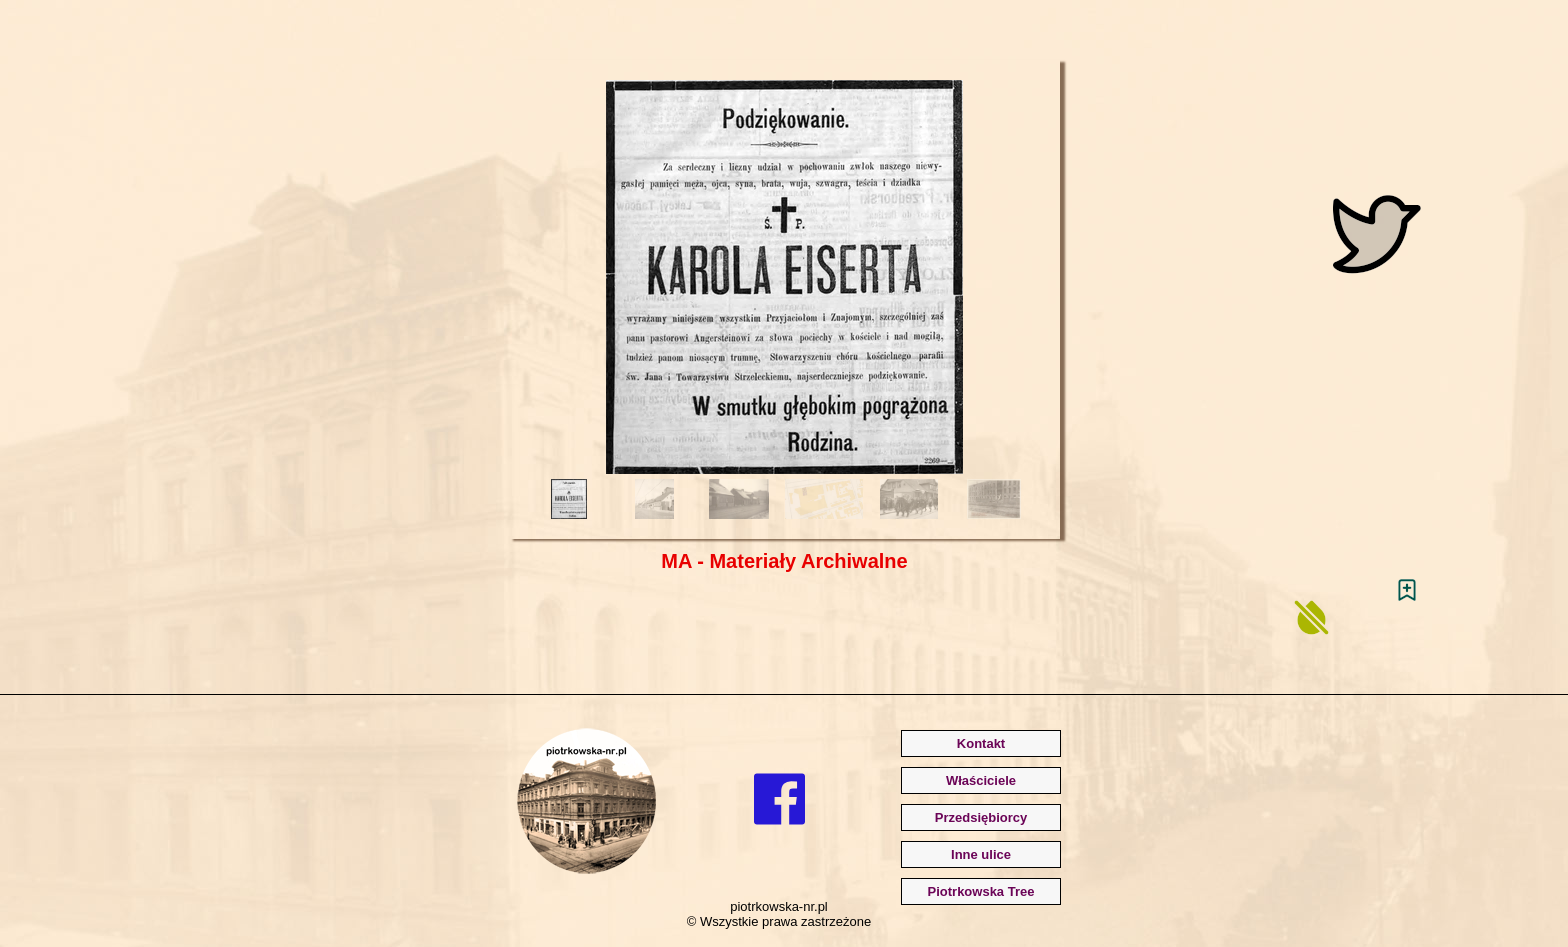  I want to click on share to twitter, so click(1372, 231).